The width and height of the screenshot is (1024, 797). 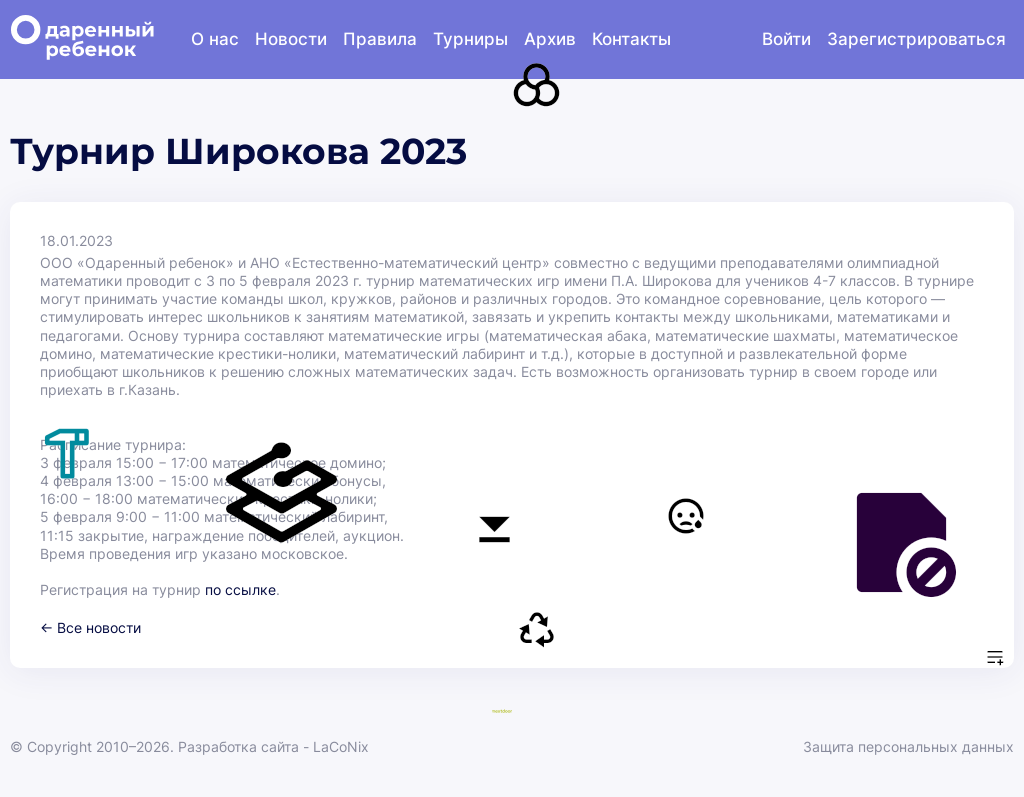 What do you see at coordinates (901, 542) in the screenshot?
I see `file access denied or restricted` at bounding box center [901, 542].